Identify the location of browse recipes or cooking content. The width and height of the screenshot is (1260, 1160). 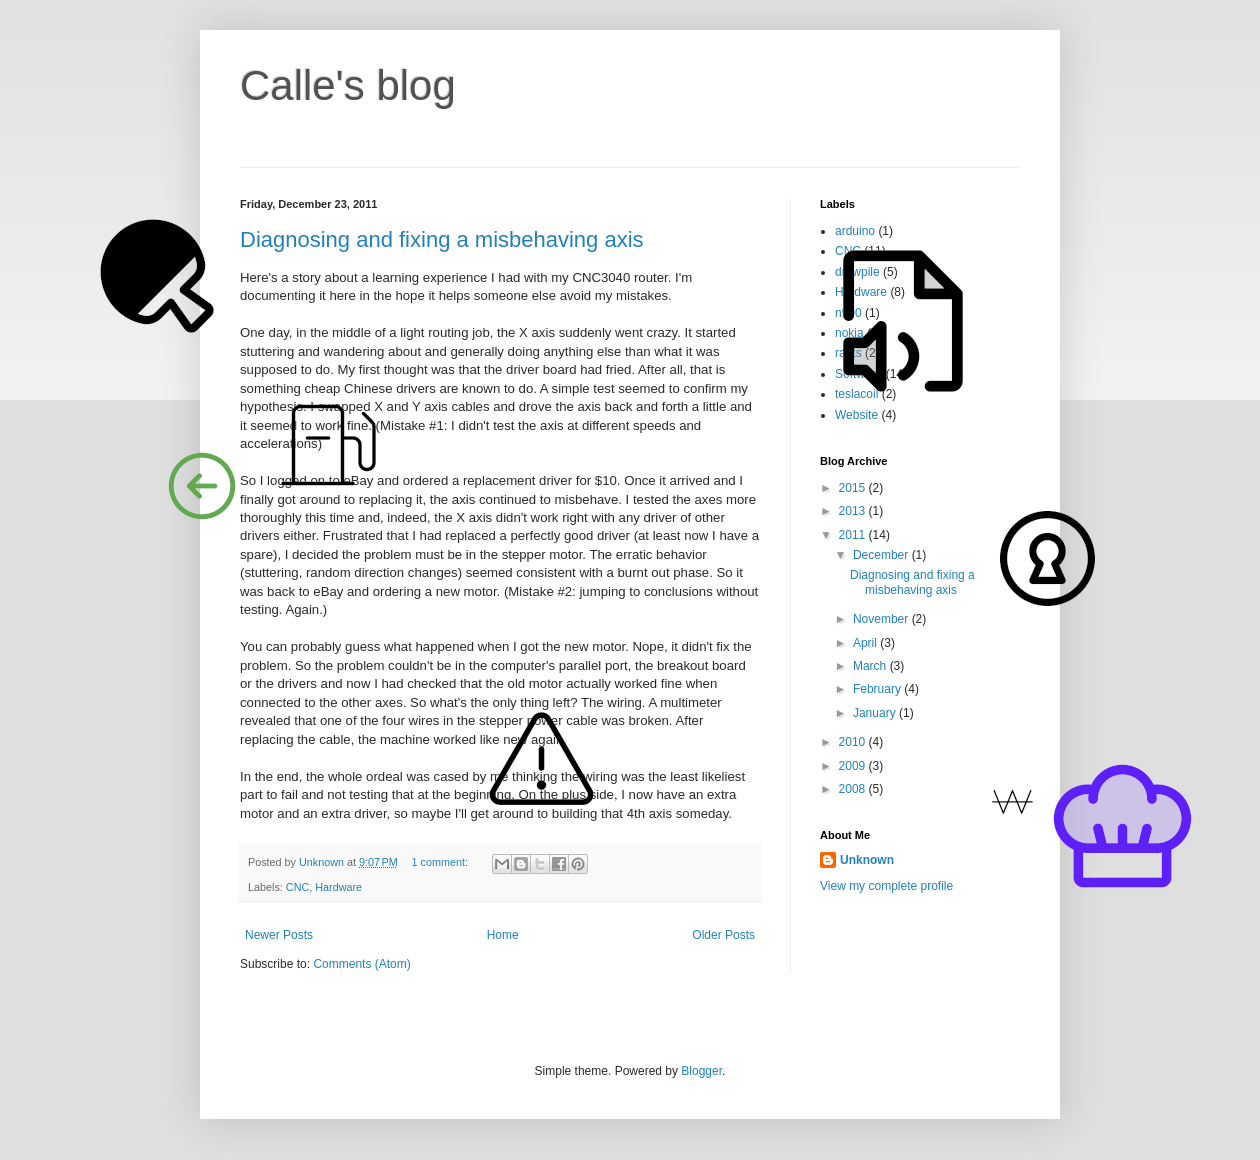
(1122, 828).